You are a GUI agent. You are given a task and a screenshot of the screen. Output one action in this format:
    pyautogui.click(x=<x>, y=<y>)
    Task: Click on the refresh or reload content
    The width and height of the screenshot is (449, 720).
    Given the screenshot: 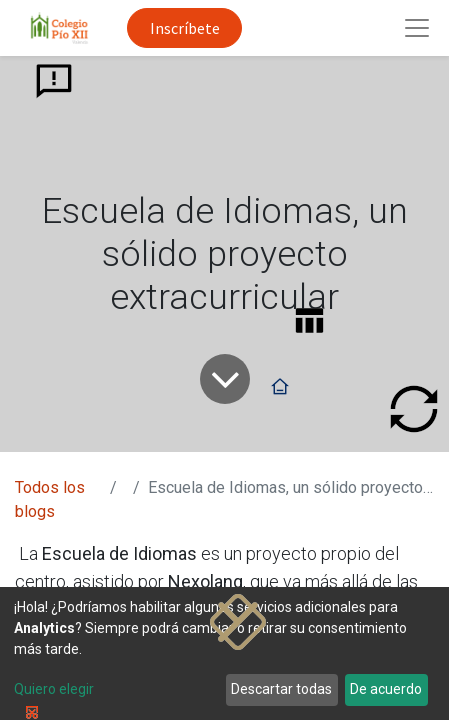 What is the action you would take?
    pyautogui.click(x=414, y=409)
    